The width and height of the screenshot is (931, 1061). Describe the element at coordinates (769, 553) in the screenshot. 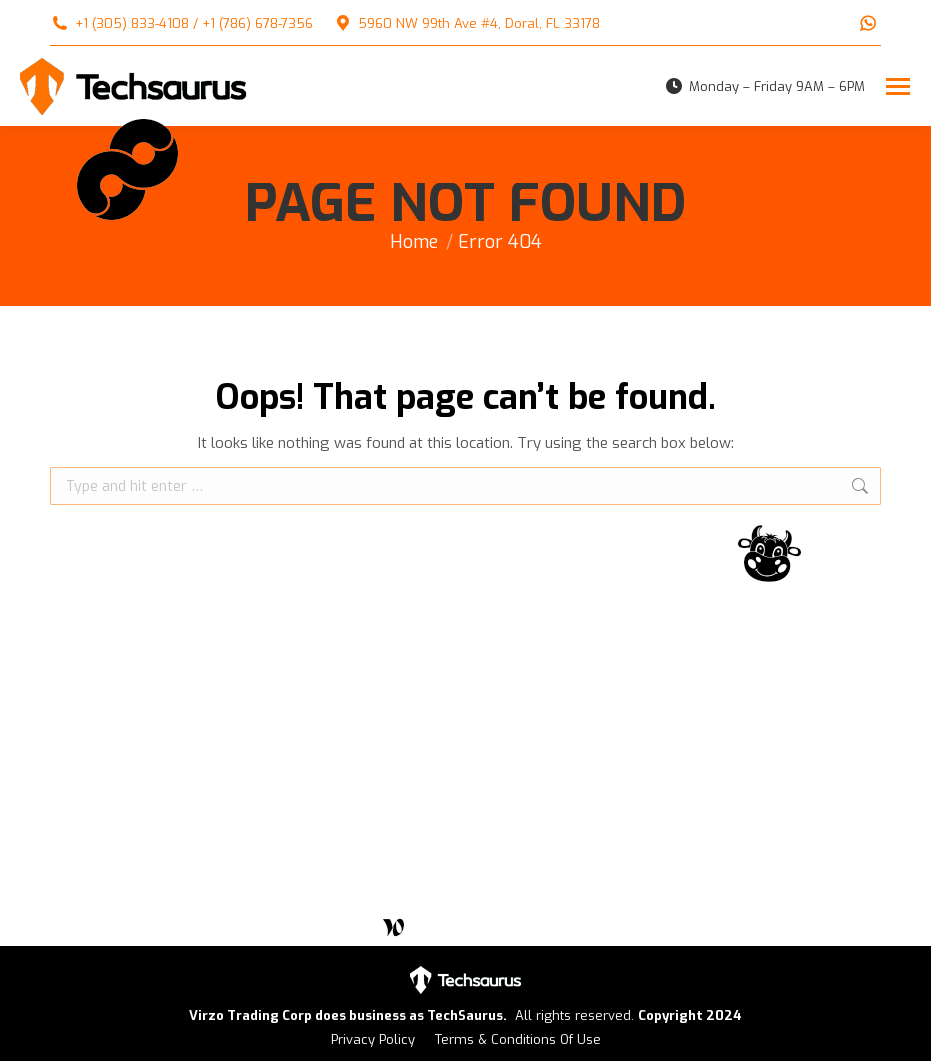

I see `open the HappyCow app for finding vegan and vegetarian restaurants` at that location.